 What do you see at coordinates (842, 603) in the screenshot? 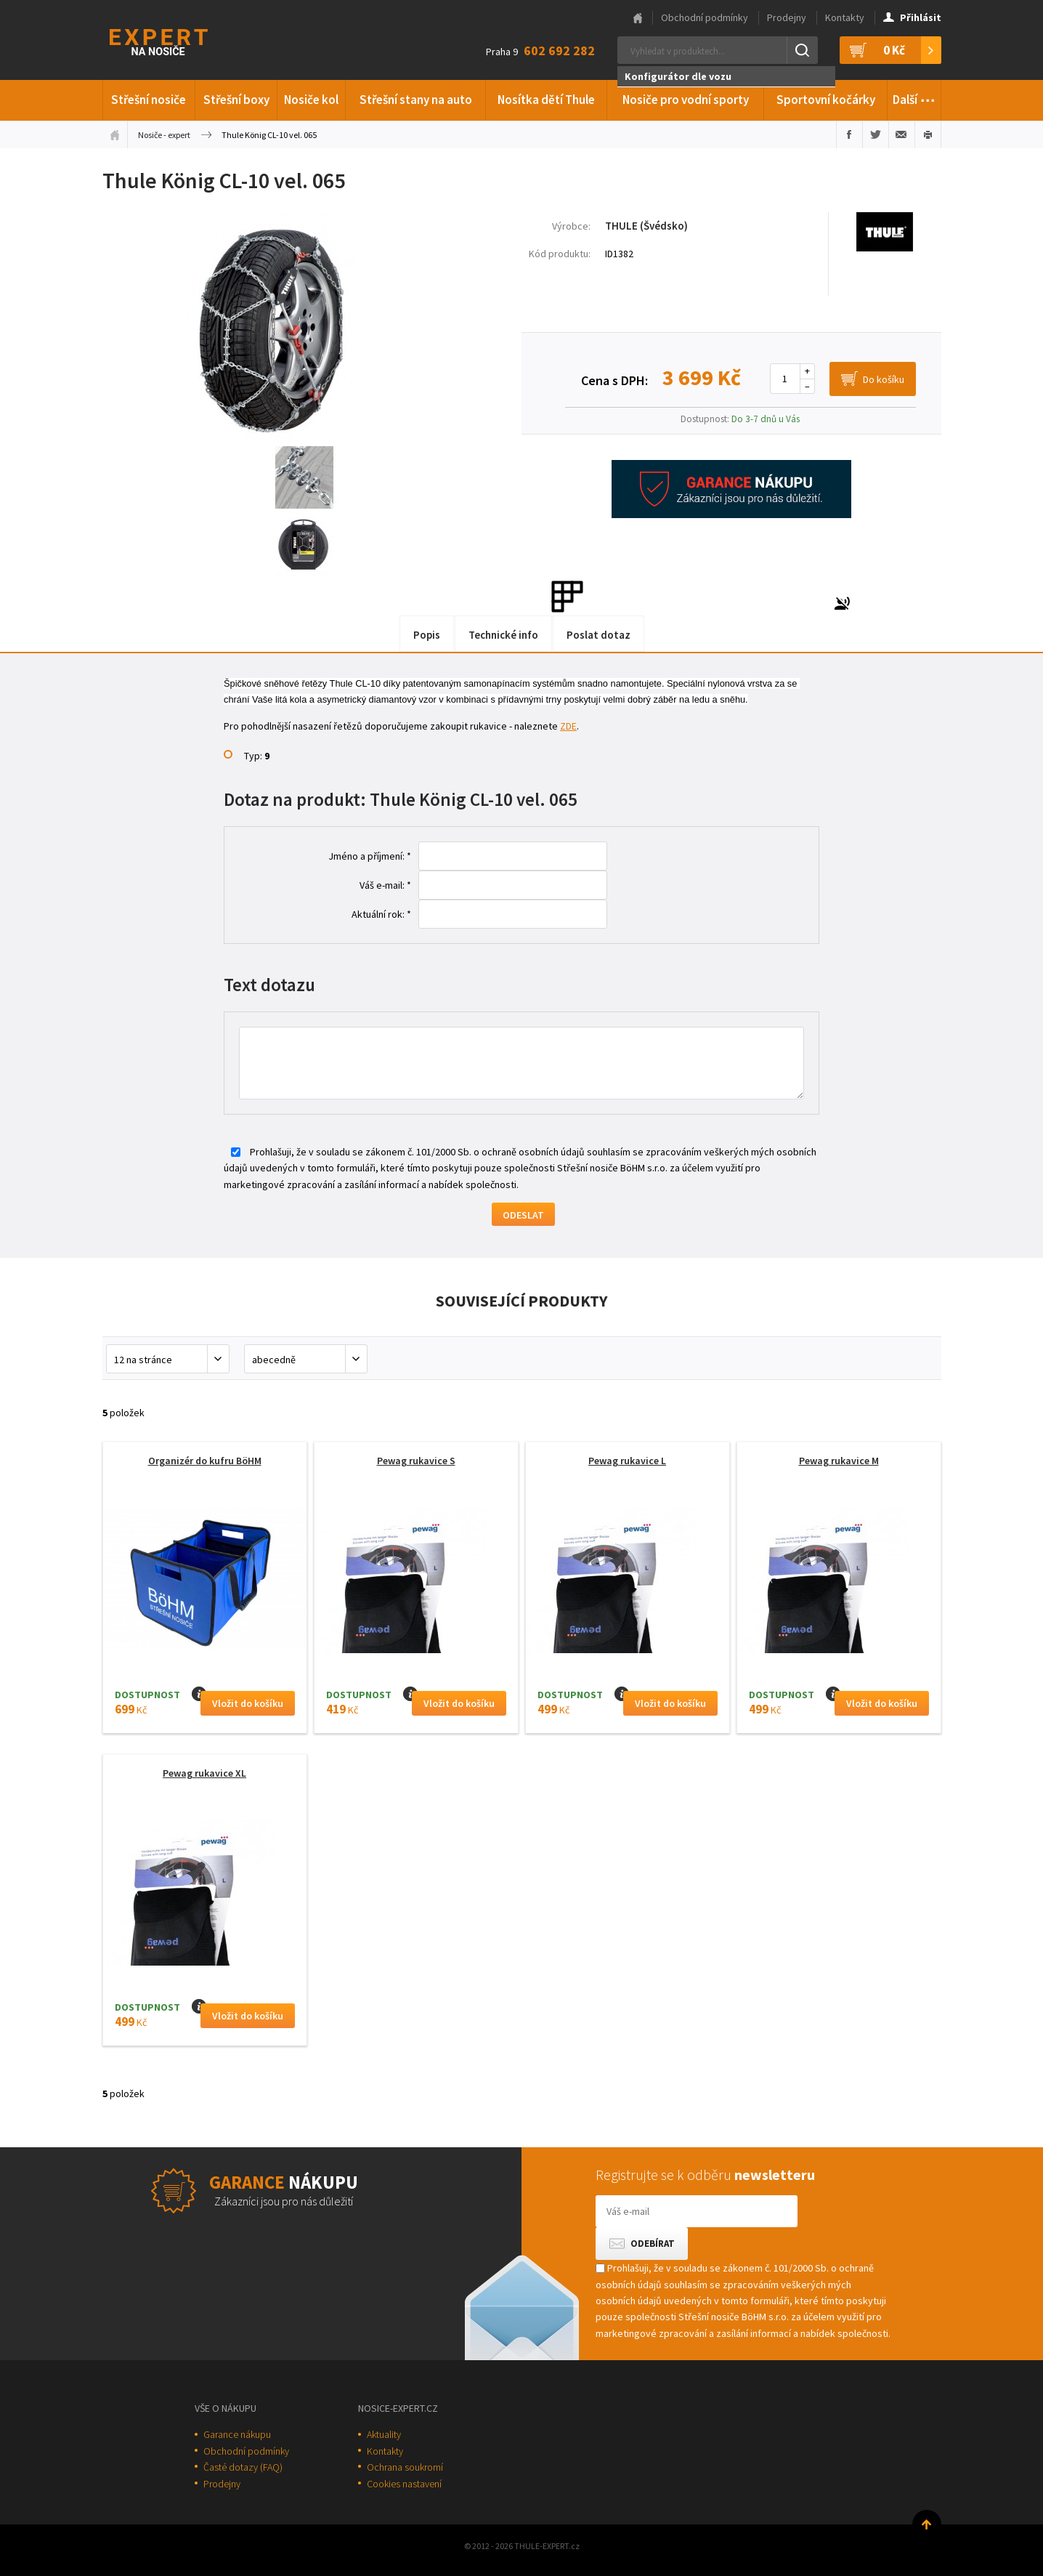
I see `mute voiceover or text-to-speech` at bounding box center [842, 603].